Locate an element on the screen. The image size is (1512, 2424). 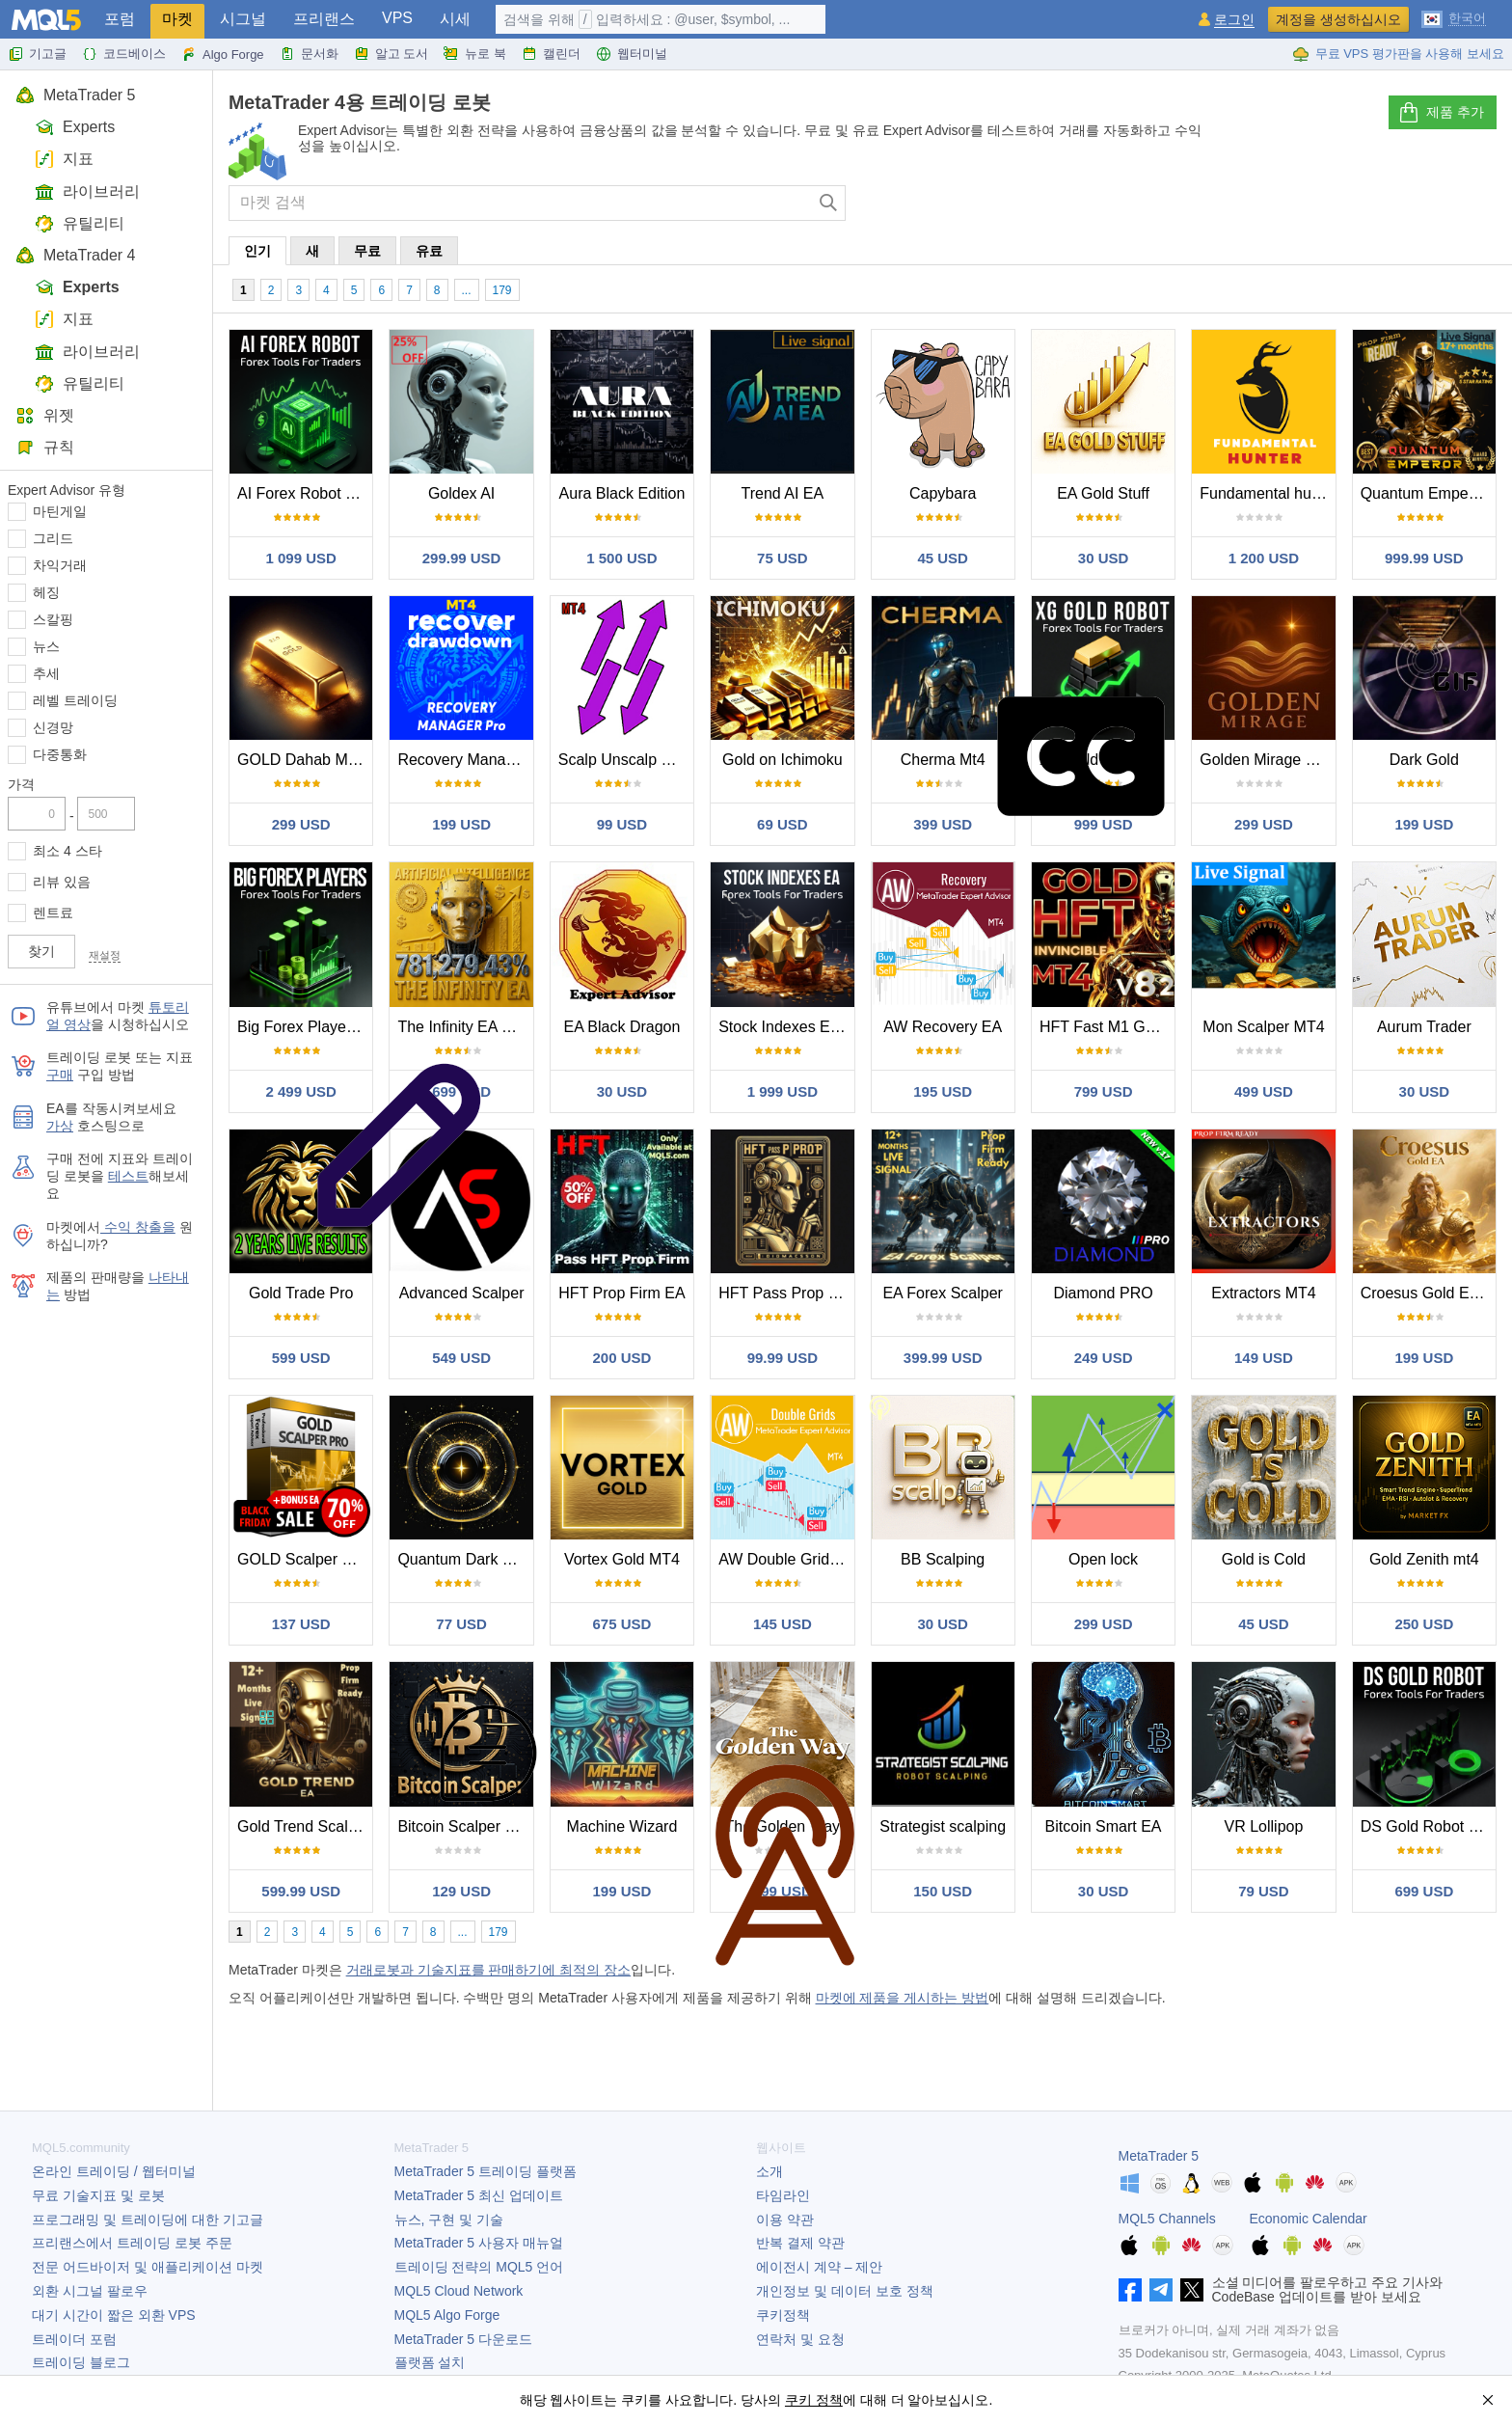
view items in grid layout is located at coordinates (266, 1717).